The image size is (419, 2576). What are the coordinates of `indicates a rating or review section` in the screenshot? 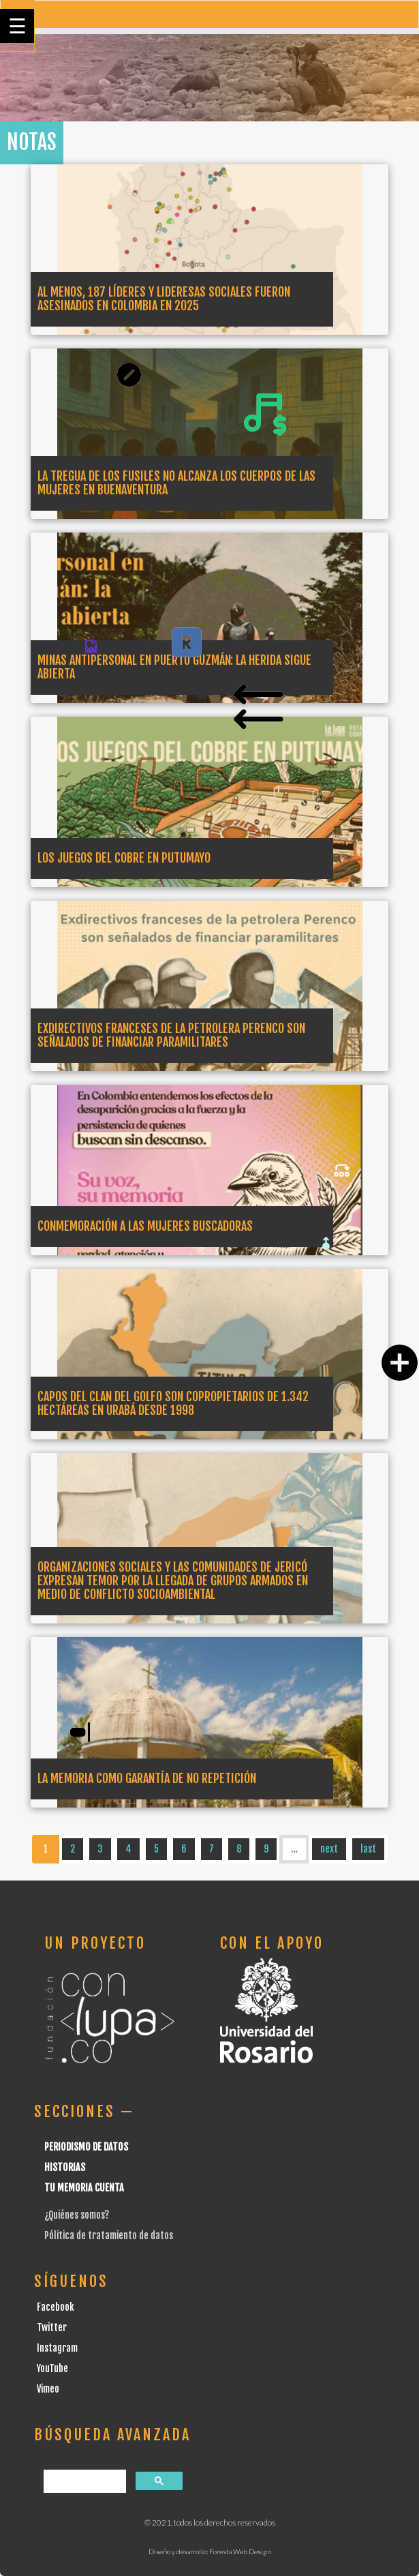 It's located at (187, 642).